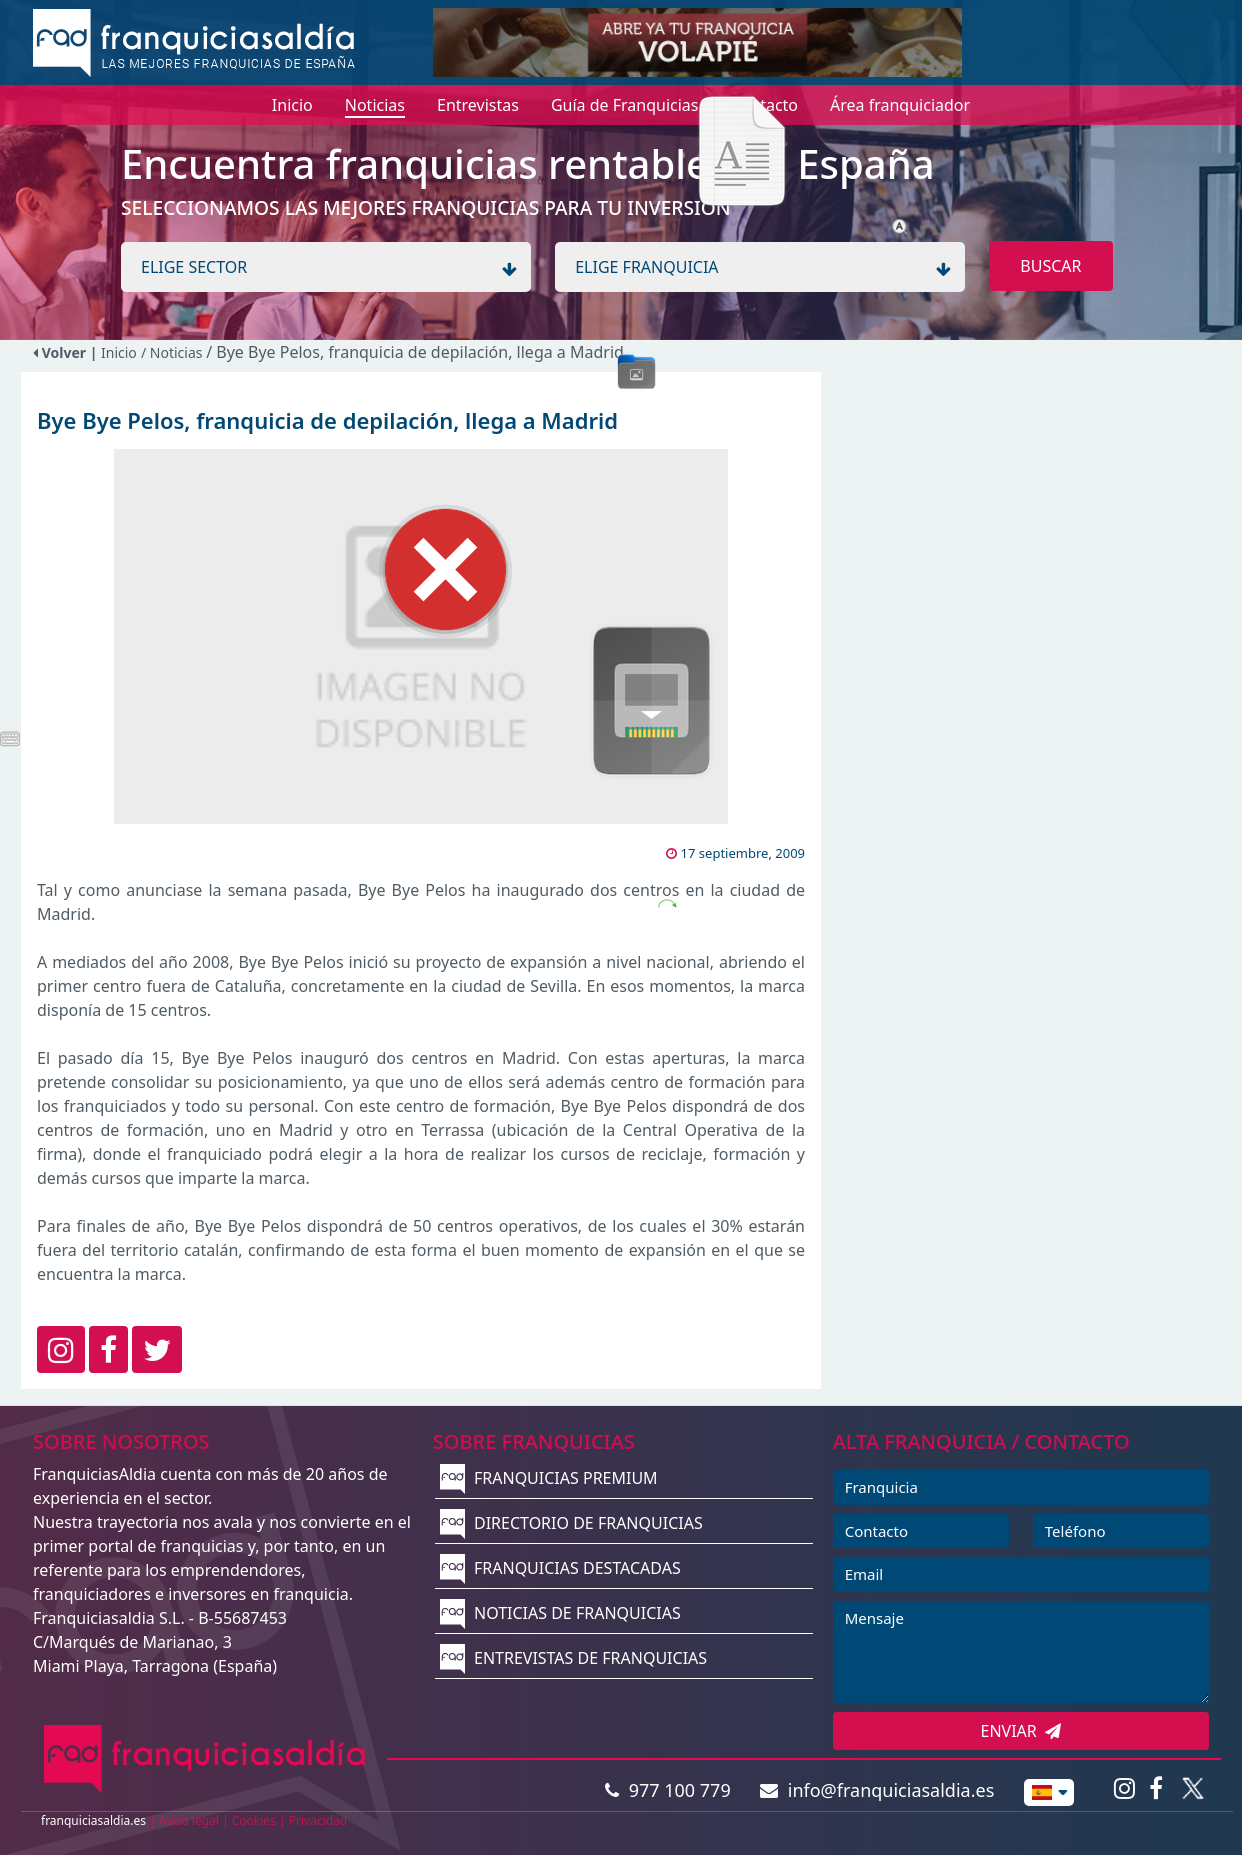  What do you see at coordinates (900, 227) in the screenshot?
I see `search for text or find on page` at bounding box center [900, 227].